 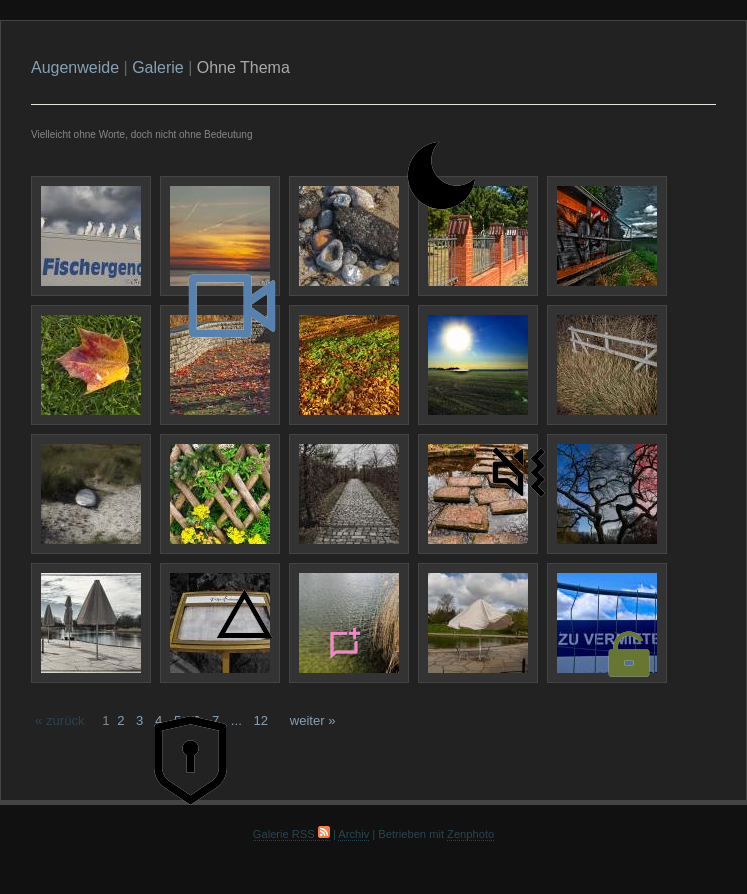 I want to click on access security or privacy settings, so click(x=190, y=760).